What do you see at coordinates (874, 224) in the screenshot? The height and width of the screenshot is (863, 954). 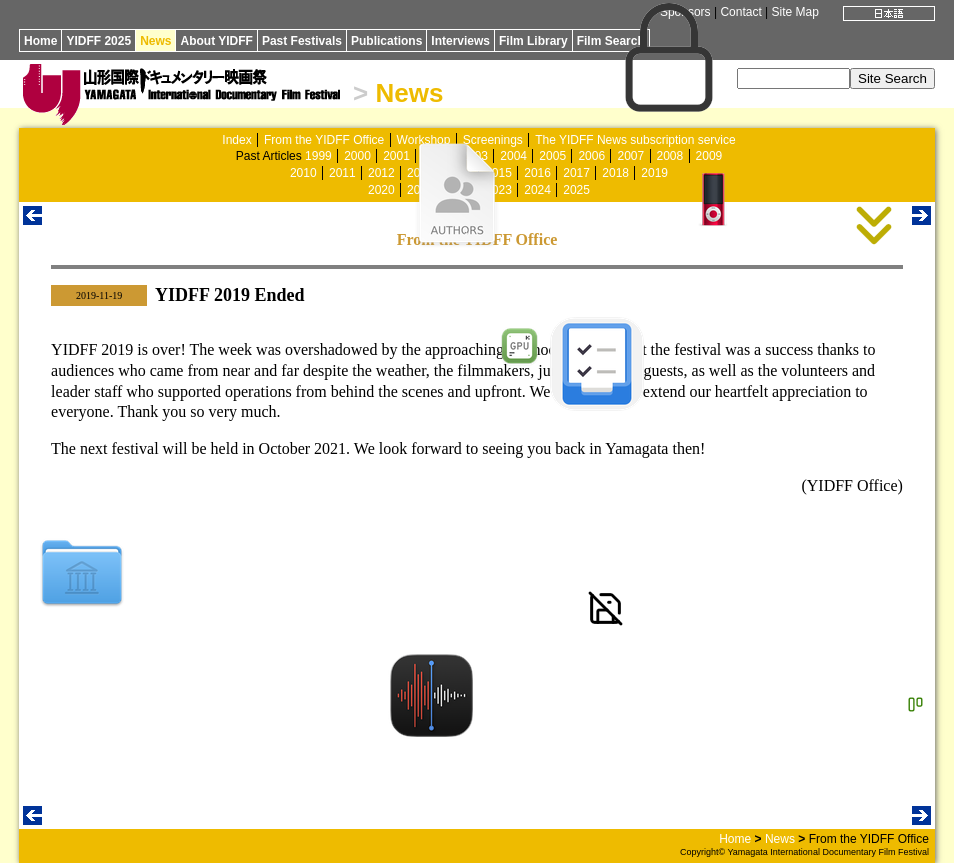 I see `expand to show more content` at bounding box center [874, 224].